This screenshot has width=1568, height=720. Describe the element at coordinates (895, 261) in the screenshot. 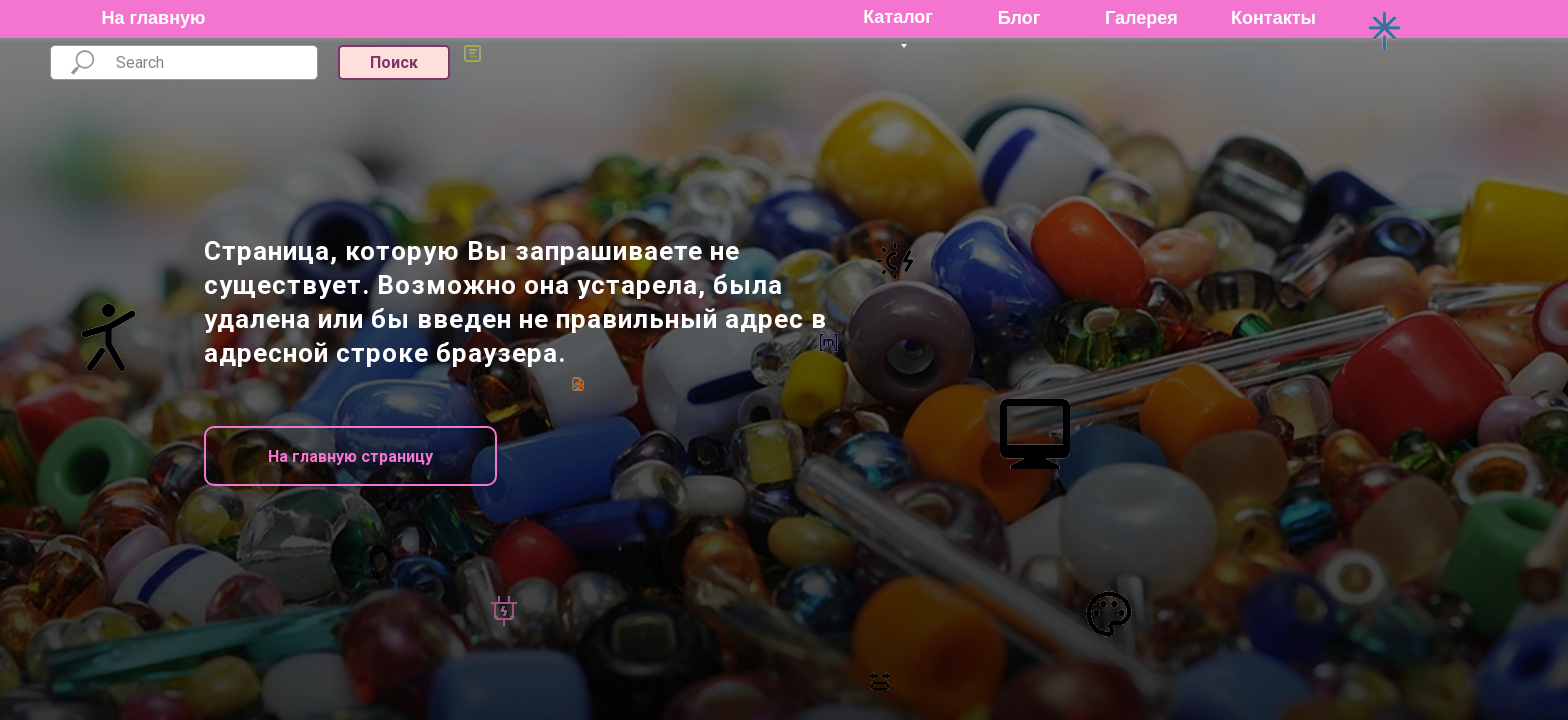

I see `solar power or solar energy settings` at that location.